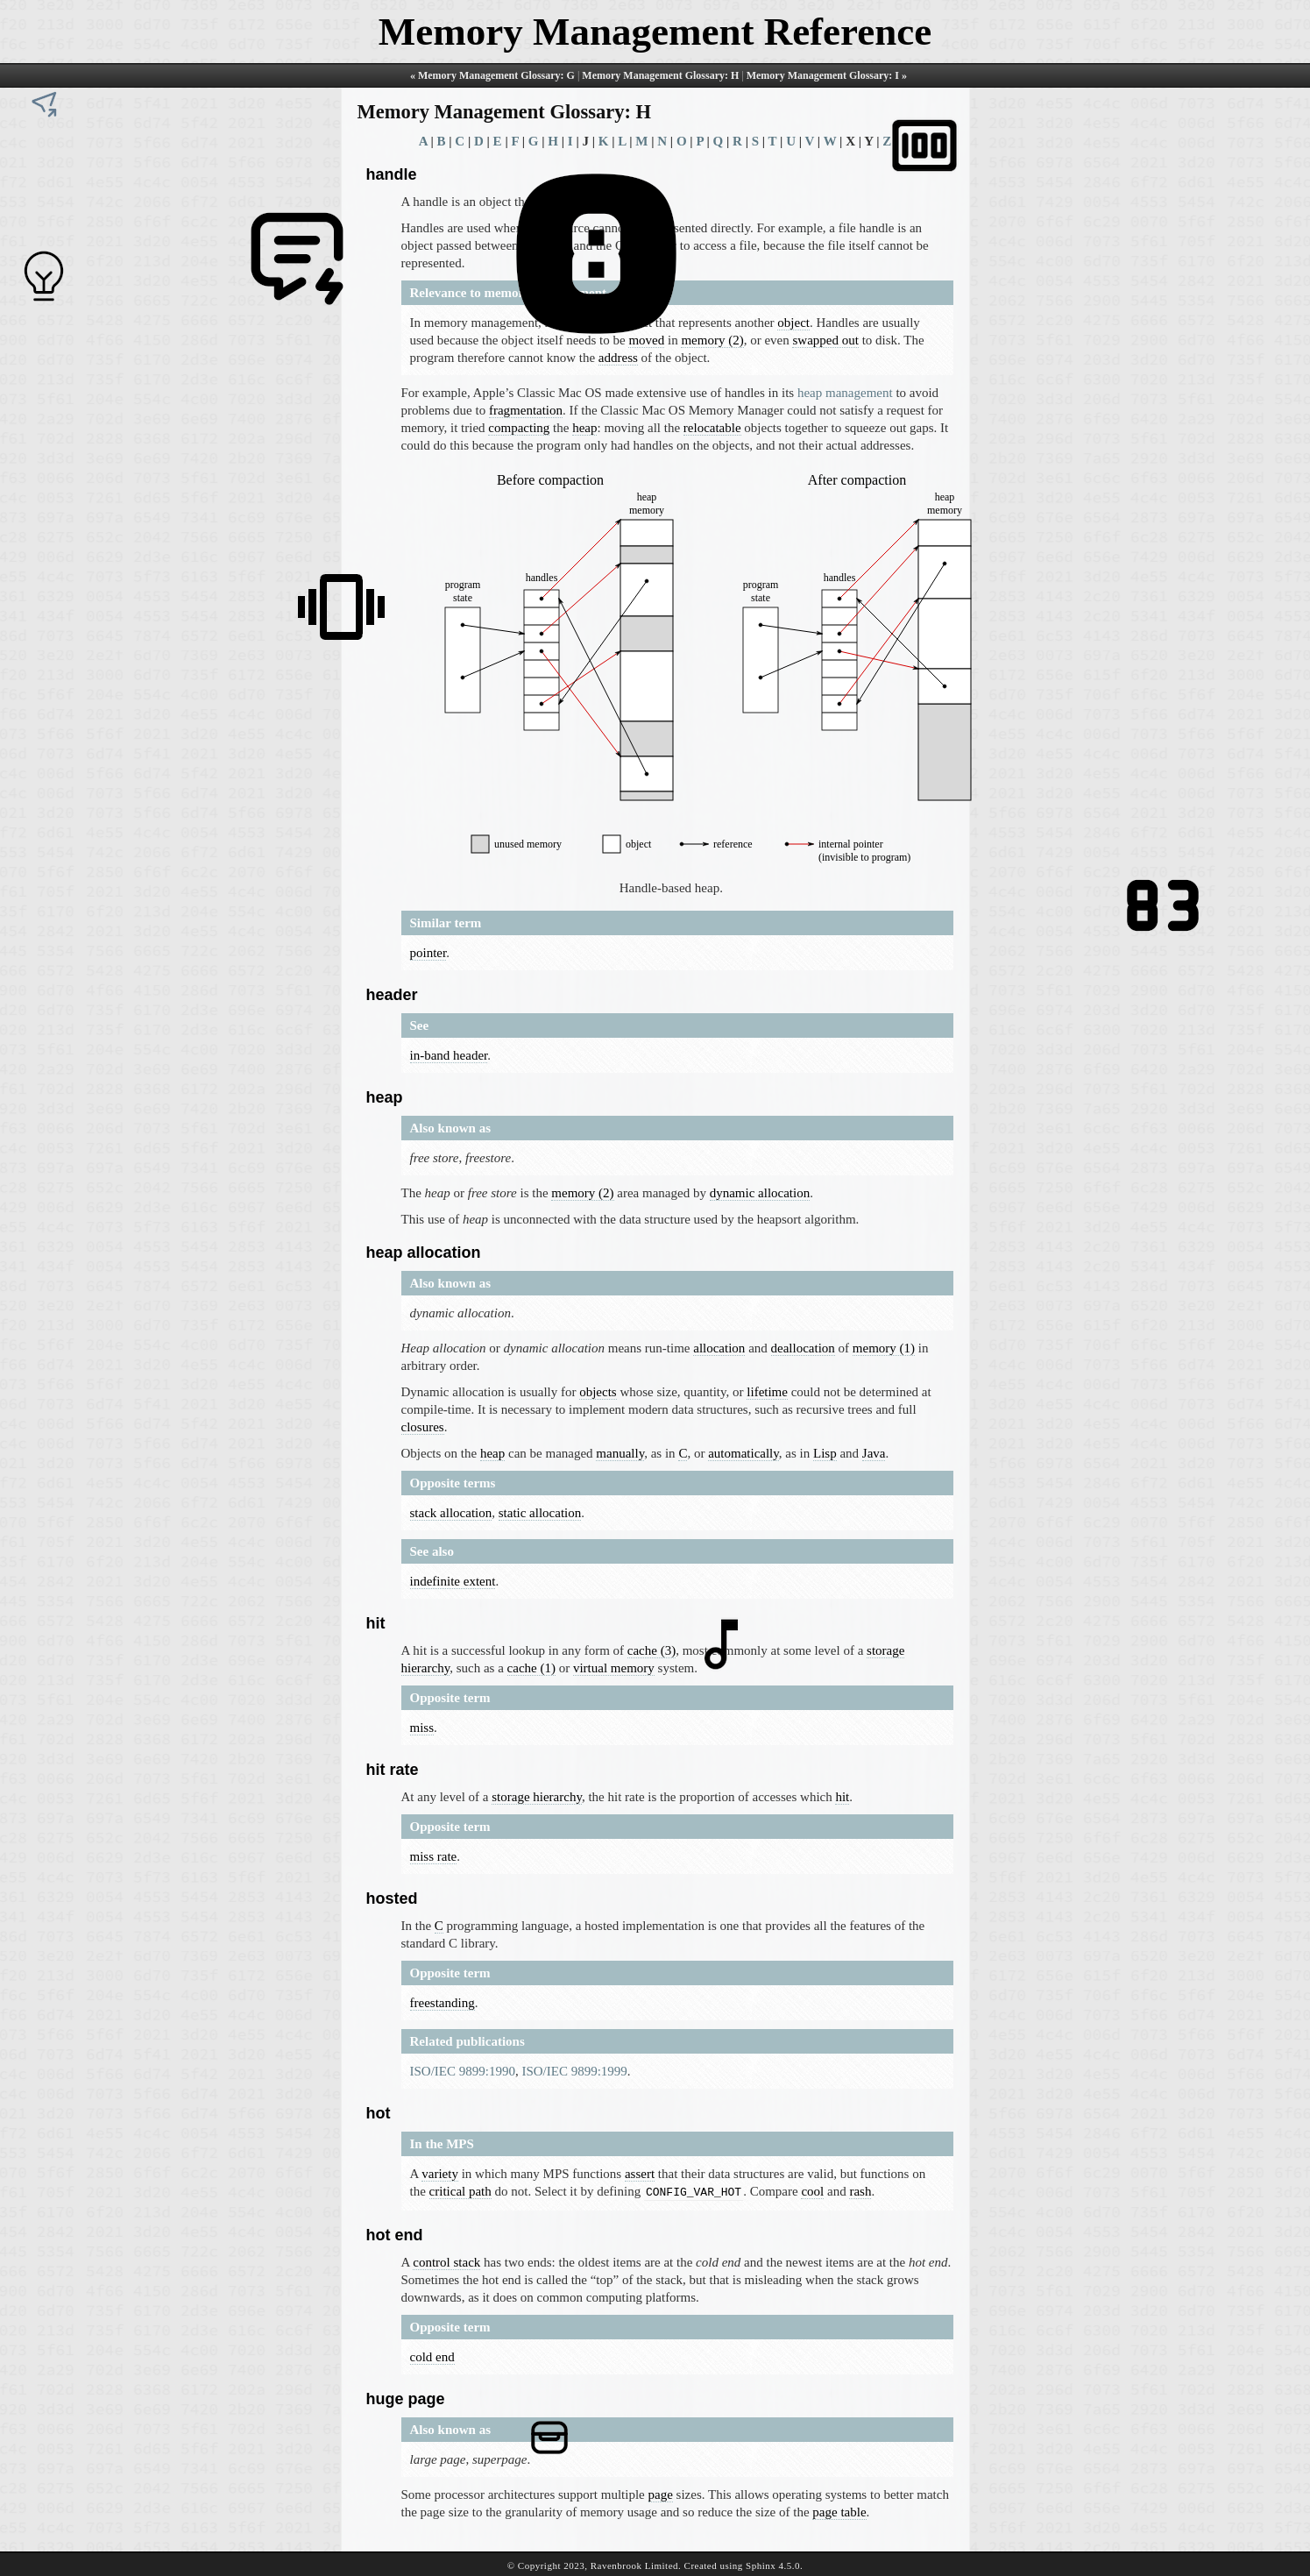 Image resolution: width=1310 pixels, height=2576 pixels. I want to click on toggle idea or suggestion feature, so click(44, 276).